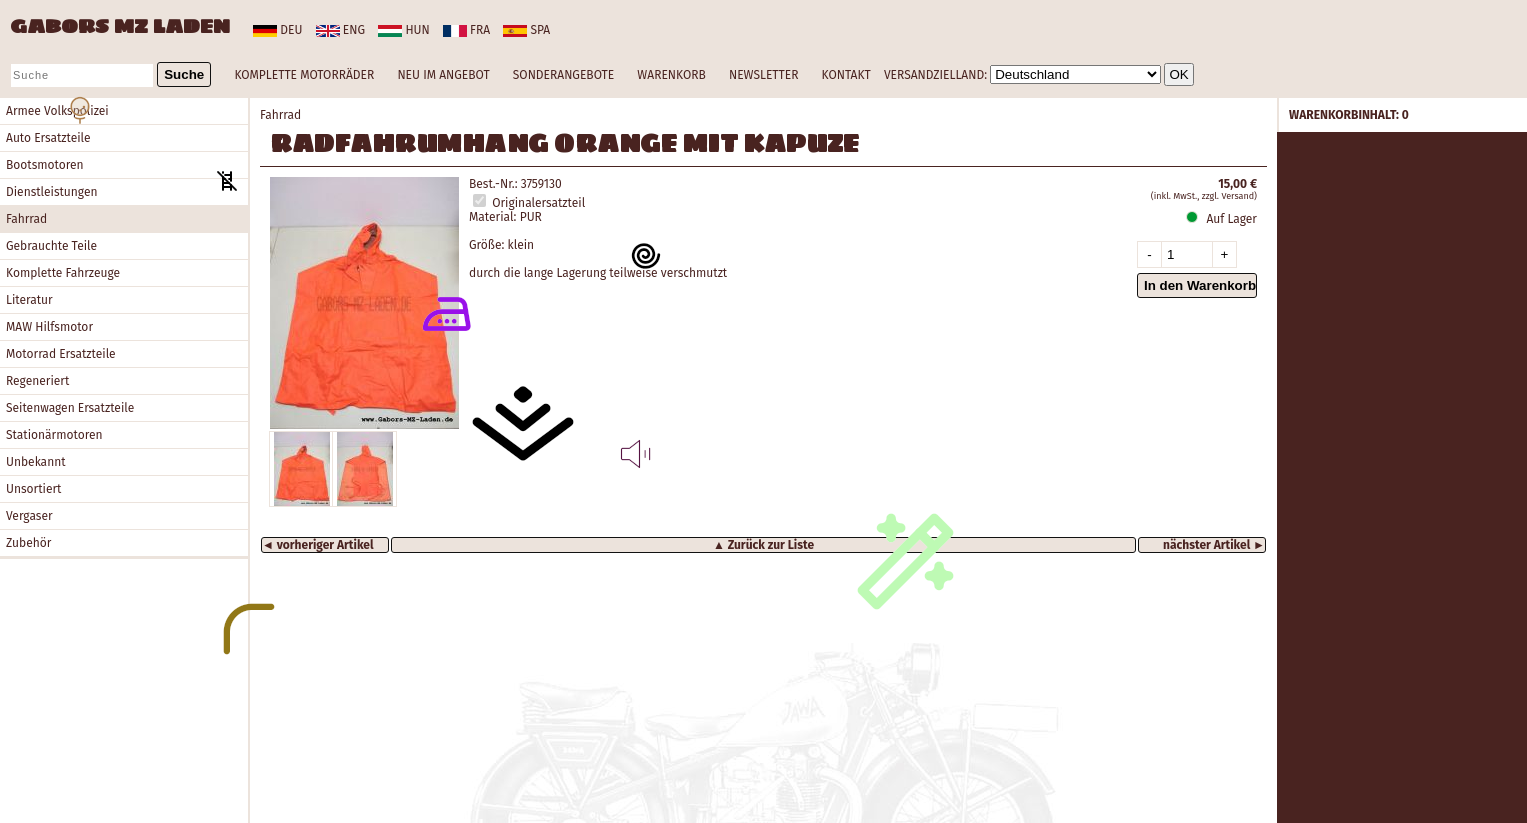 Image resolution: width=1527 pixels, height=823 pixels. I want to click on ladder access disabled or unavailable, so click(227, 181).